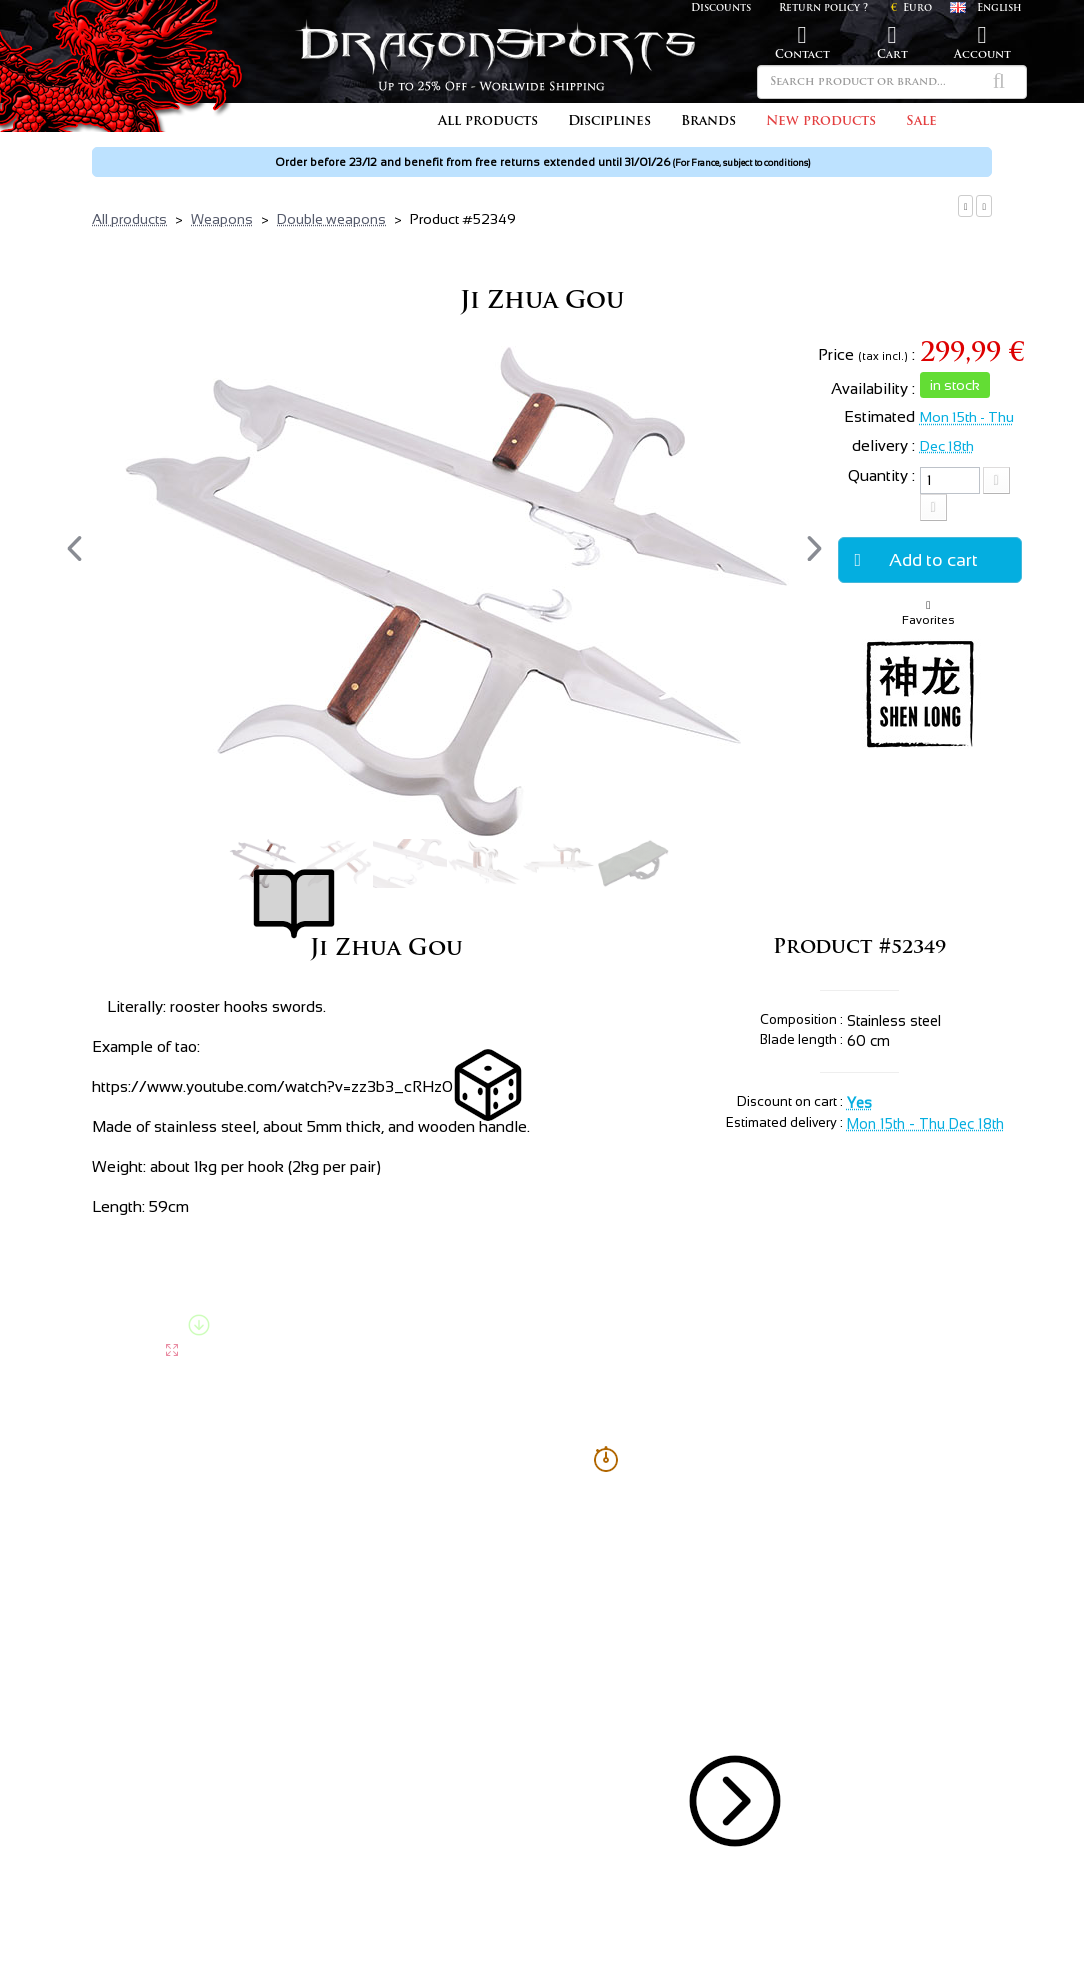 The image size is (1084, 1977). I want to click on open reading mode or e-book viewer, so click(294, 898).